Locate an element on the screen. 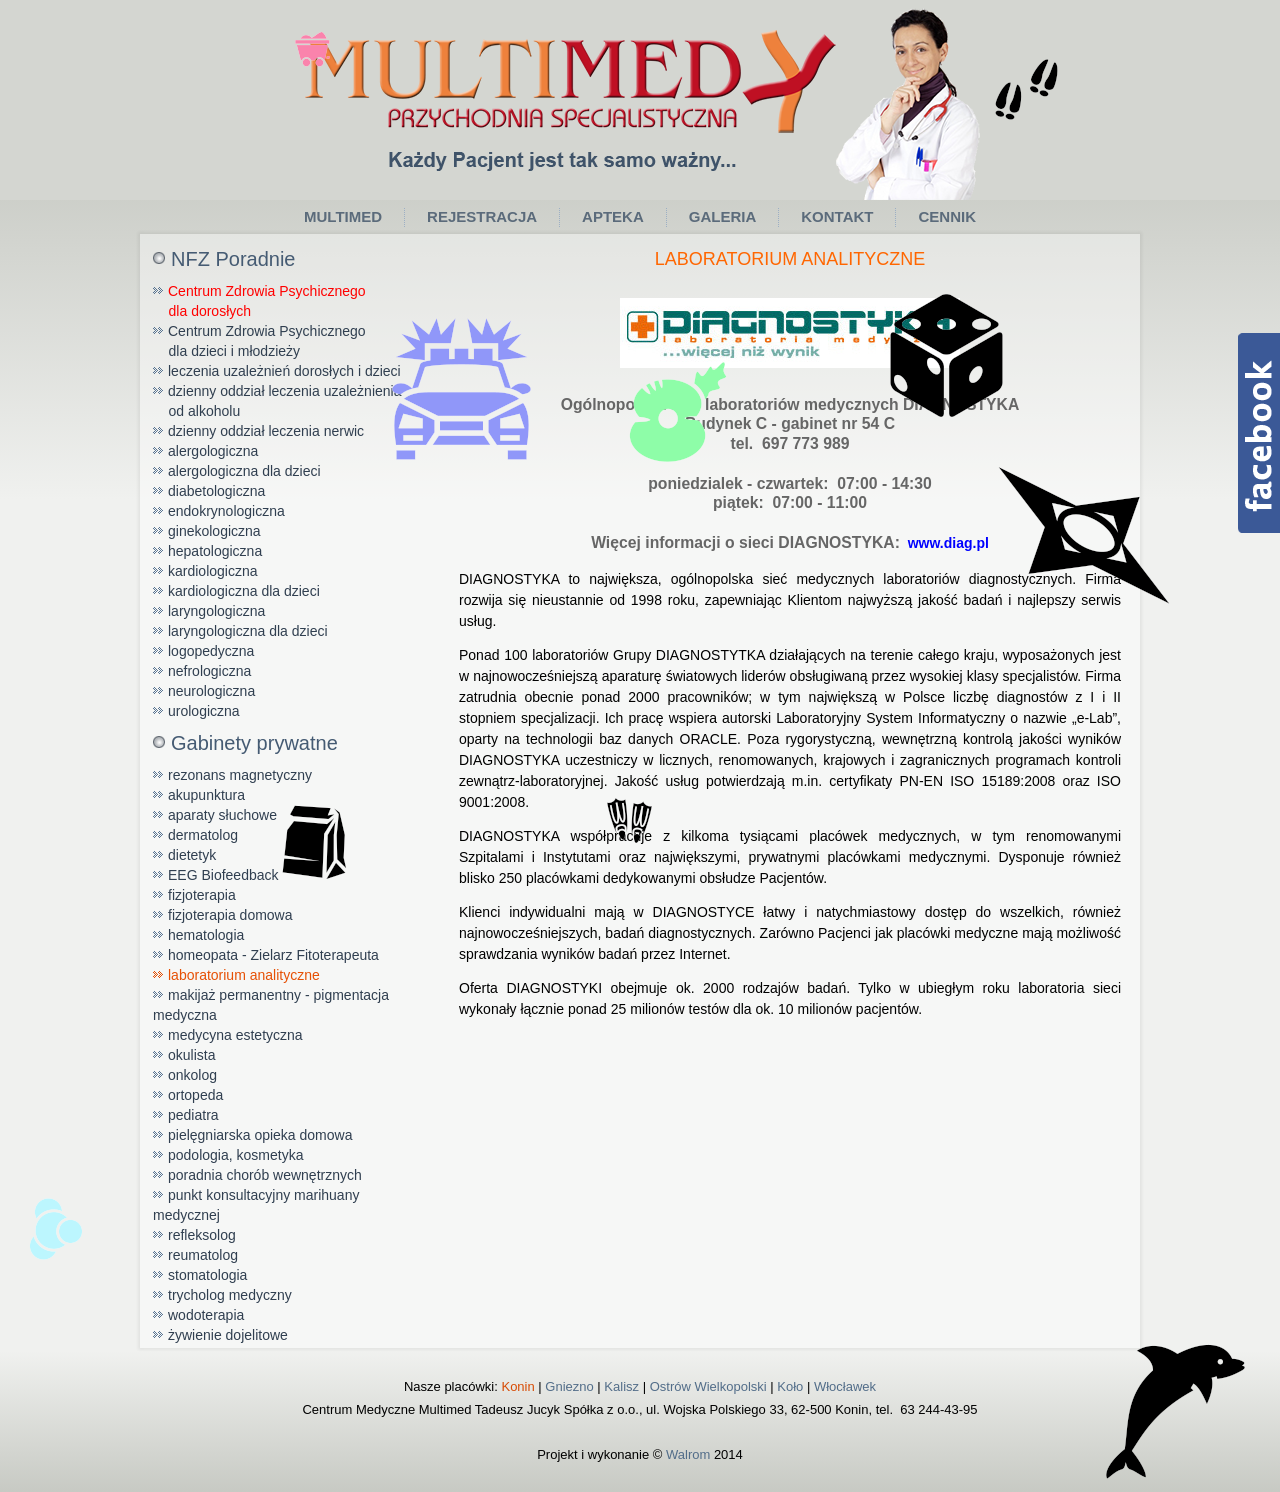  poppy flower icon for remembrance or memorial features is located at coordinates (678, 412).